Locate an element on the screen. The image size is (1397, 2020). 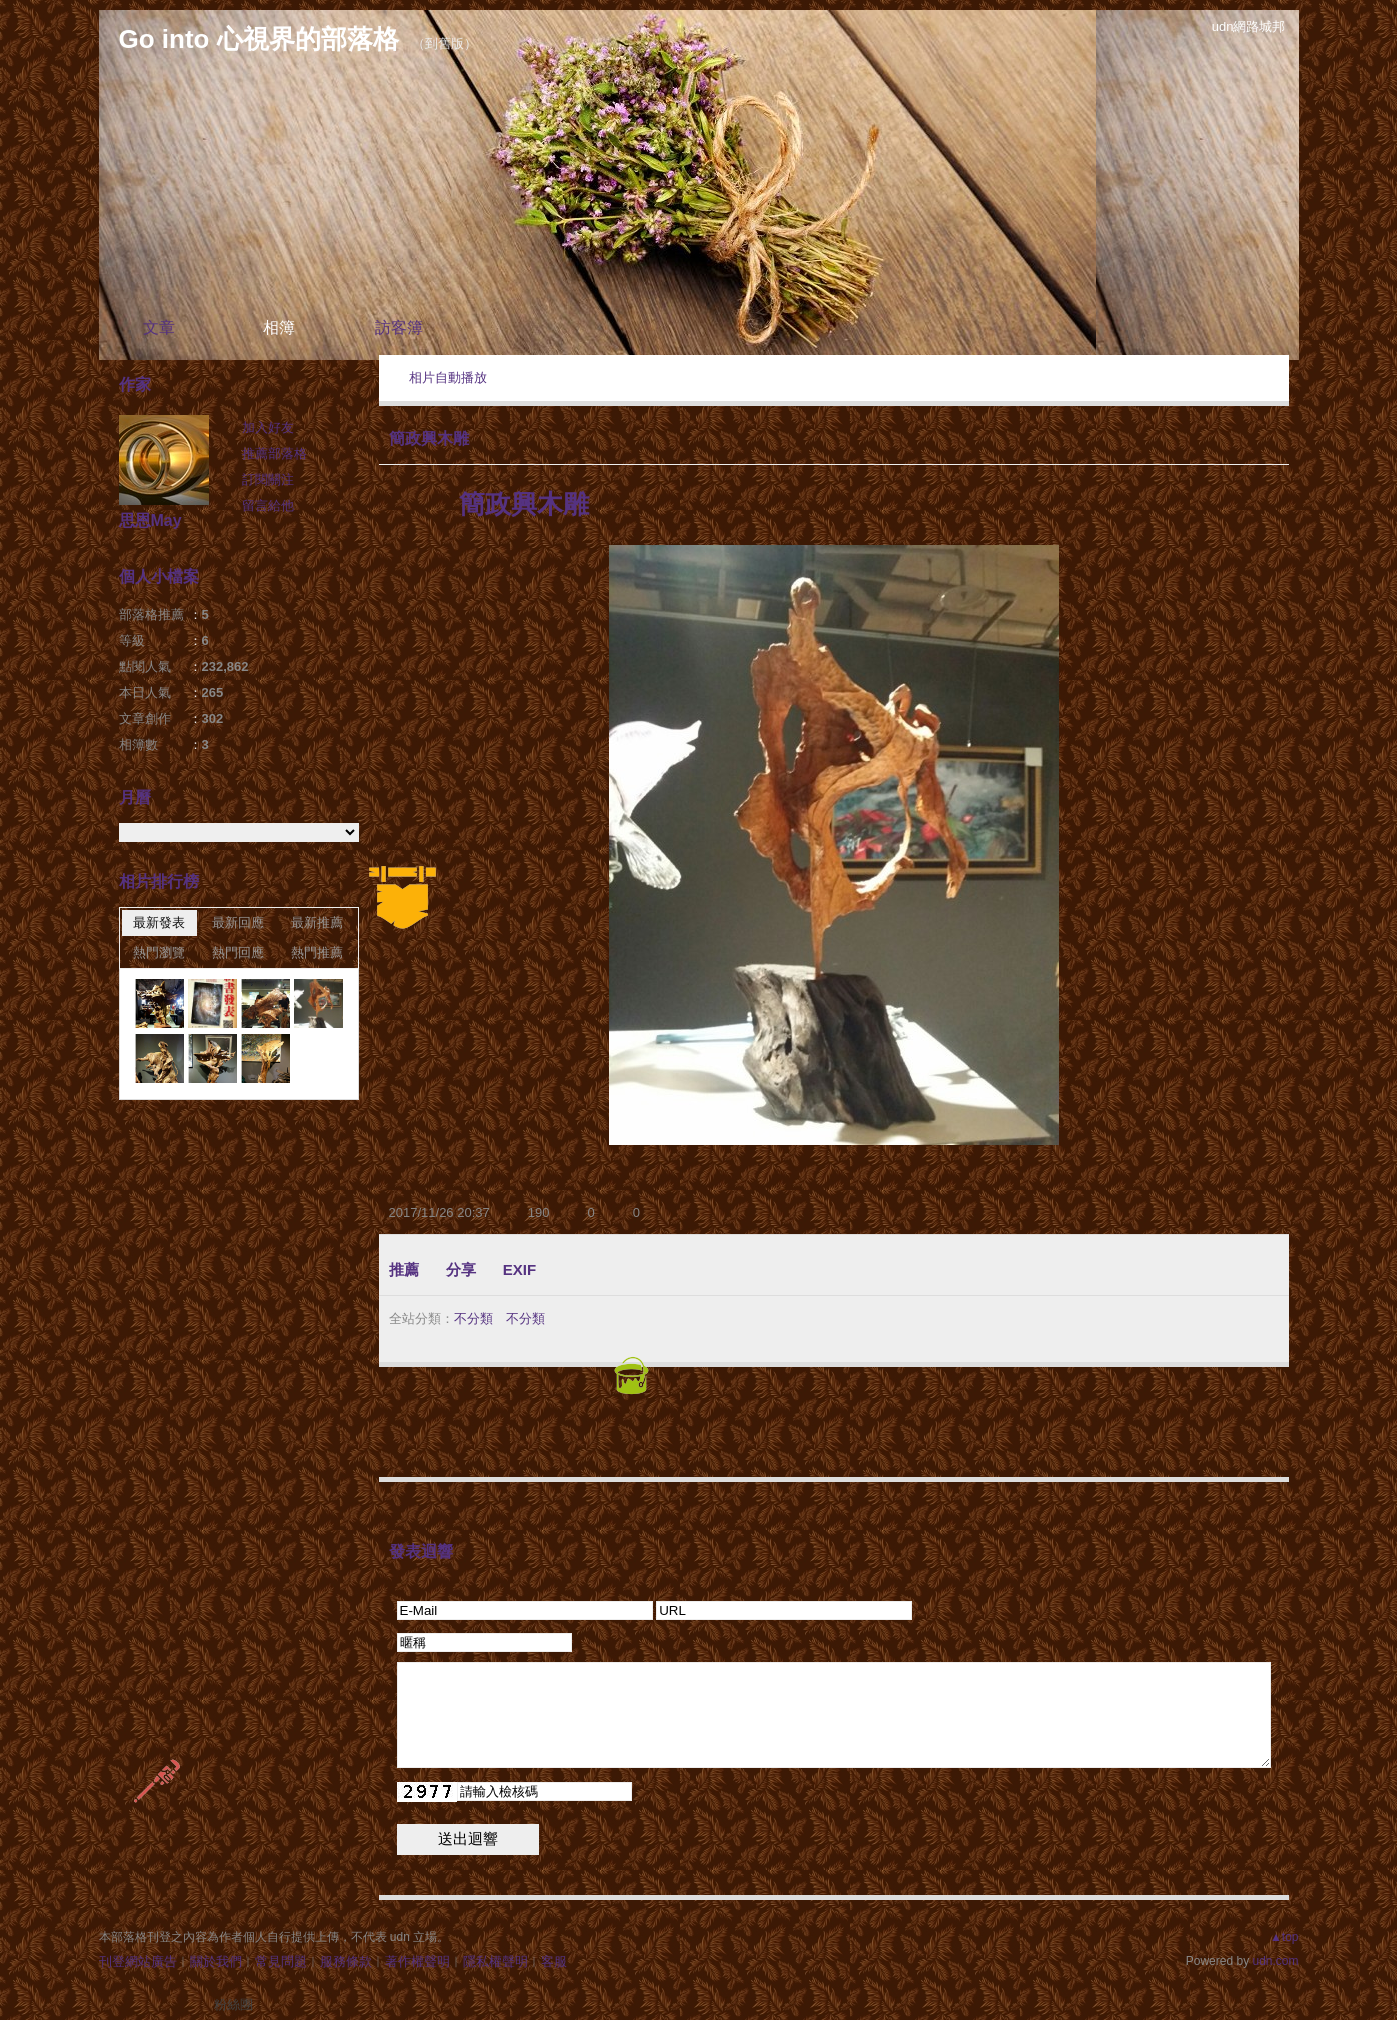
fill an area with color is located at coordinates (631, 1375).